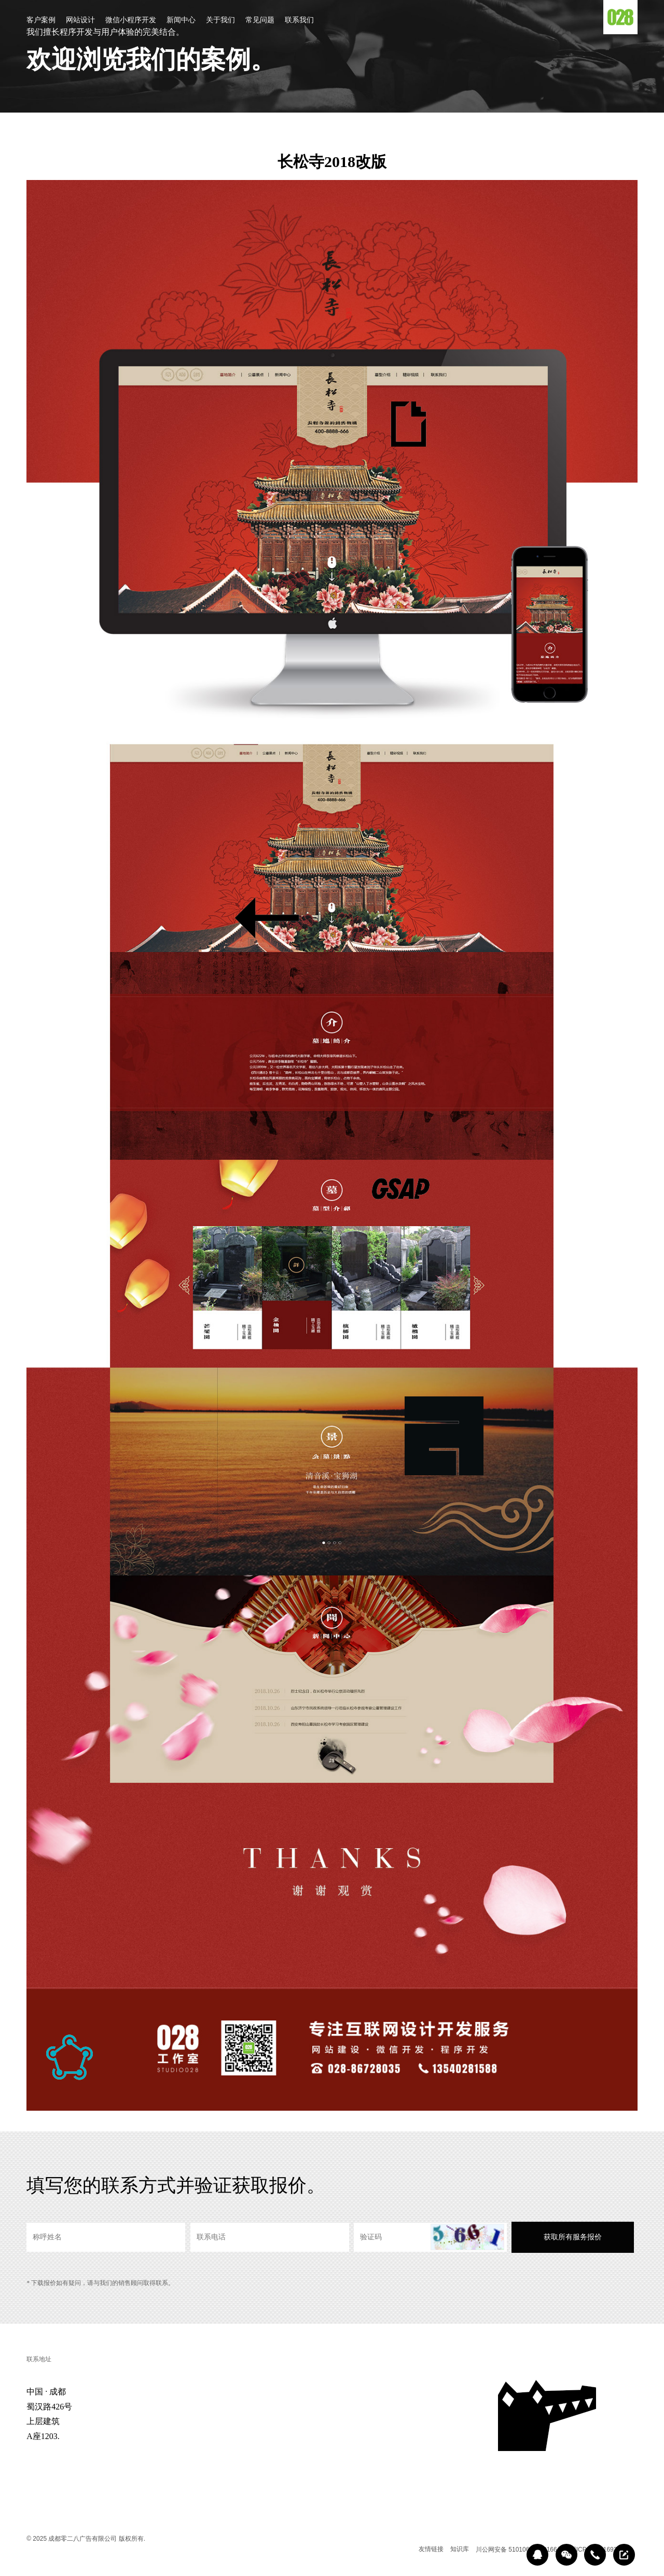 This screenshot has height=2576, width=664. What do you see at coordinates (408, 424) in the screenshot?
I see `open giphy to search for gifs` at bounding box center [408, 424].